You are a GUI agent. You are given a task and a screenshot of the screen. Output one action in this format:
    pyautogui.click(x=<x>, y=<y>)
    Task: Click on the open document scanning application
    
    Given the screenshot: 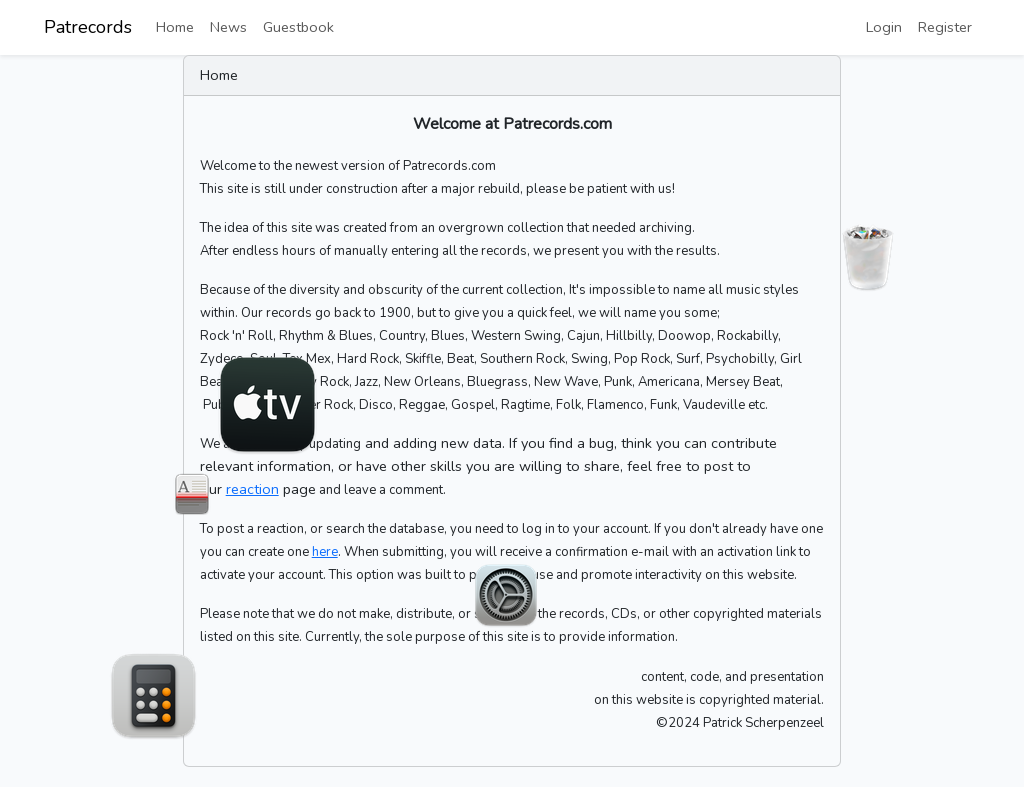 What is the action you would take?
    pyautogui.click(x=192, y=494)
    